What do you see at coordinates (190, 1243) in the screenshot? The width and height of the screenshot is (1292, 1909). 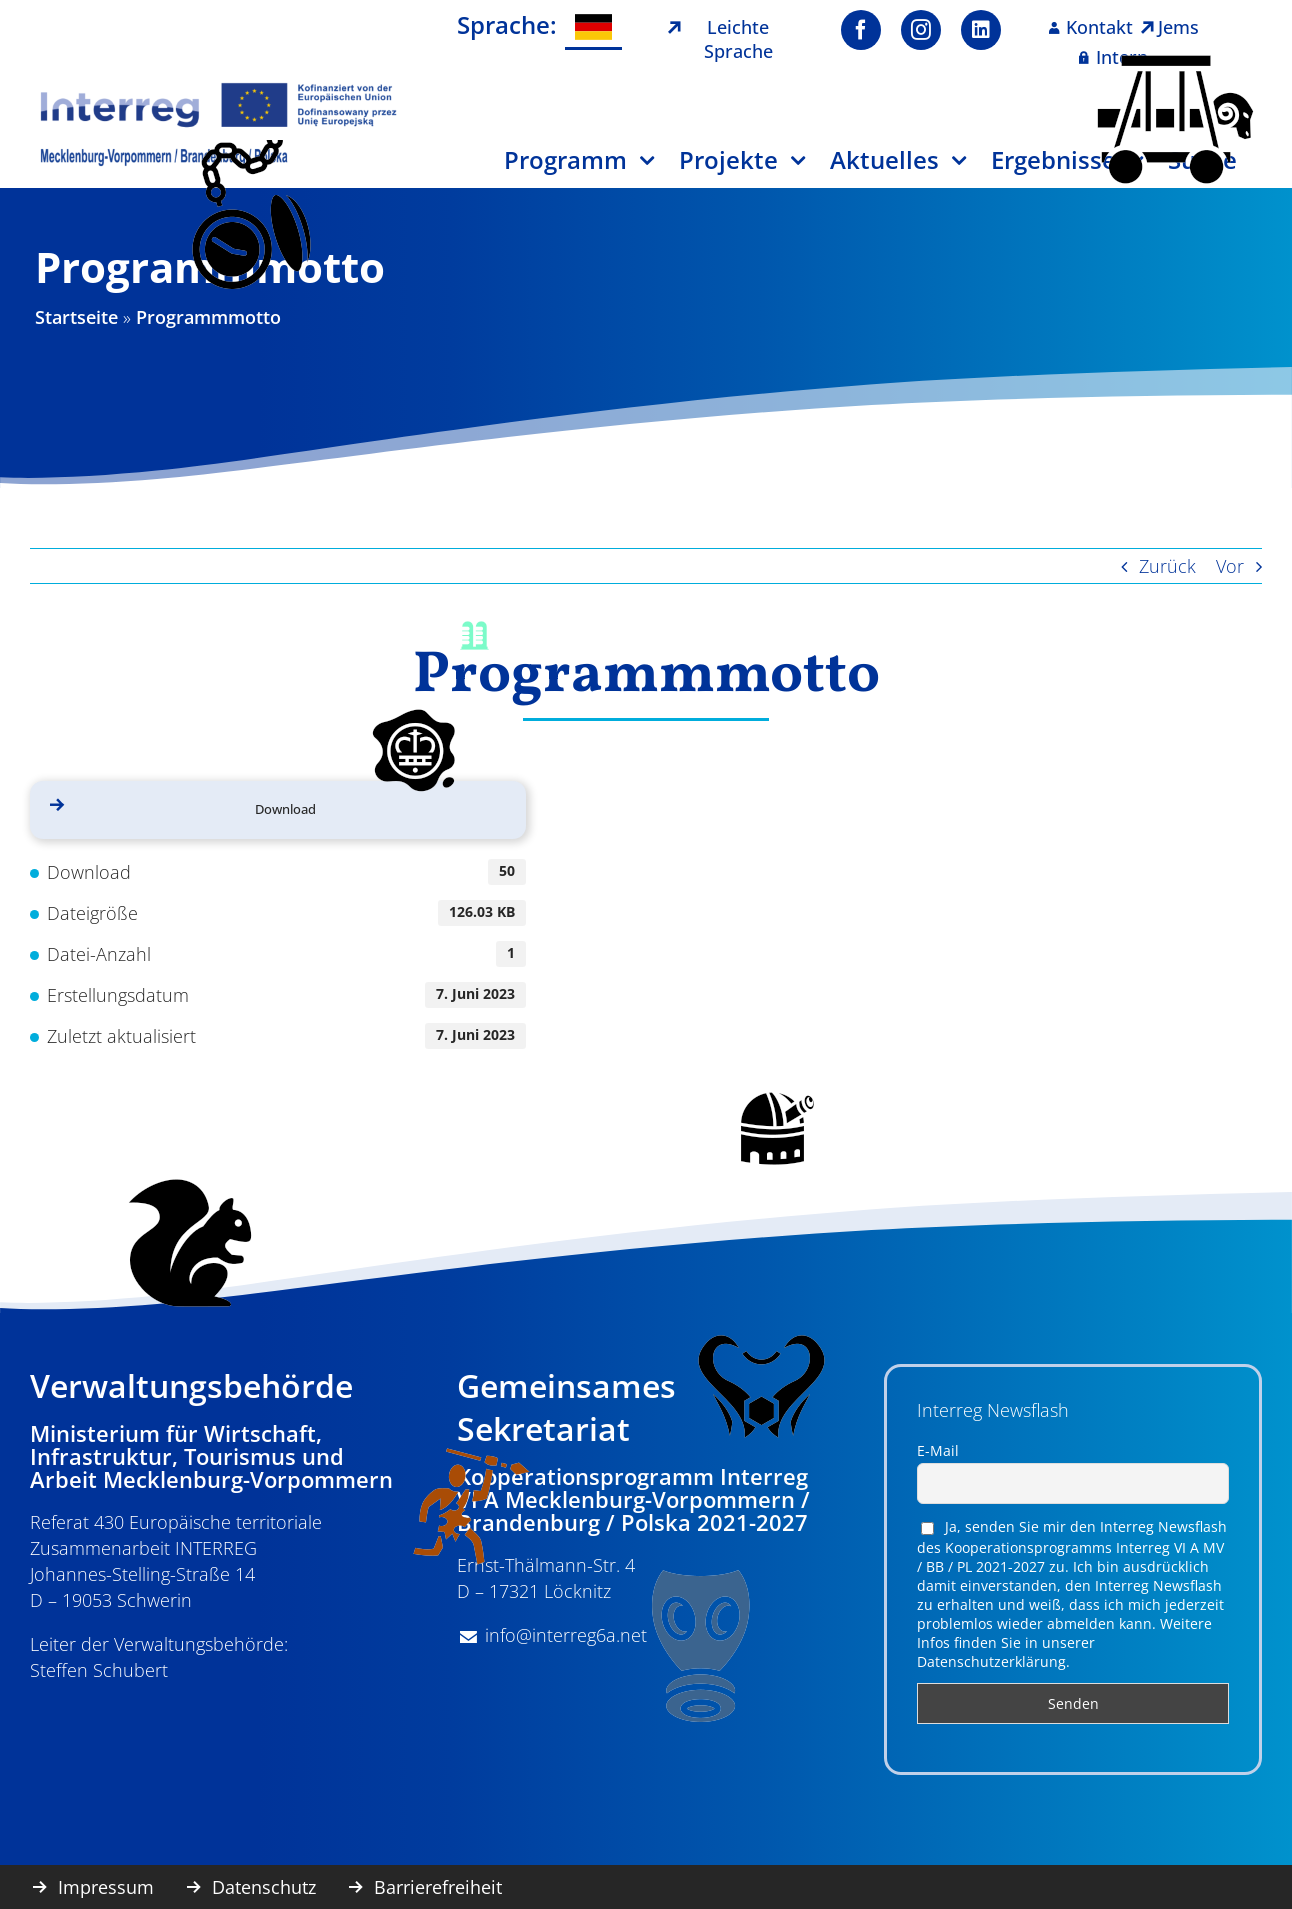 I see `wildlife or nature-themed game element` at bounding box center [190, 1243].